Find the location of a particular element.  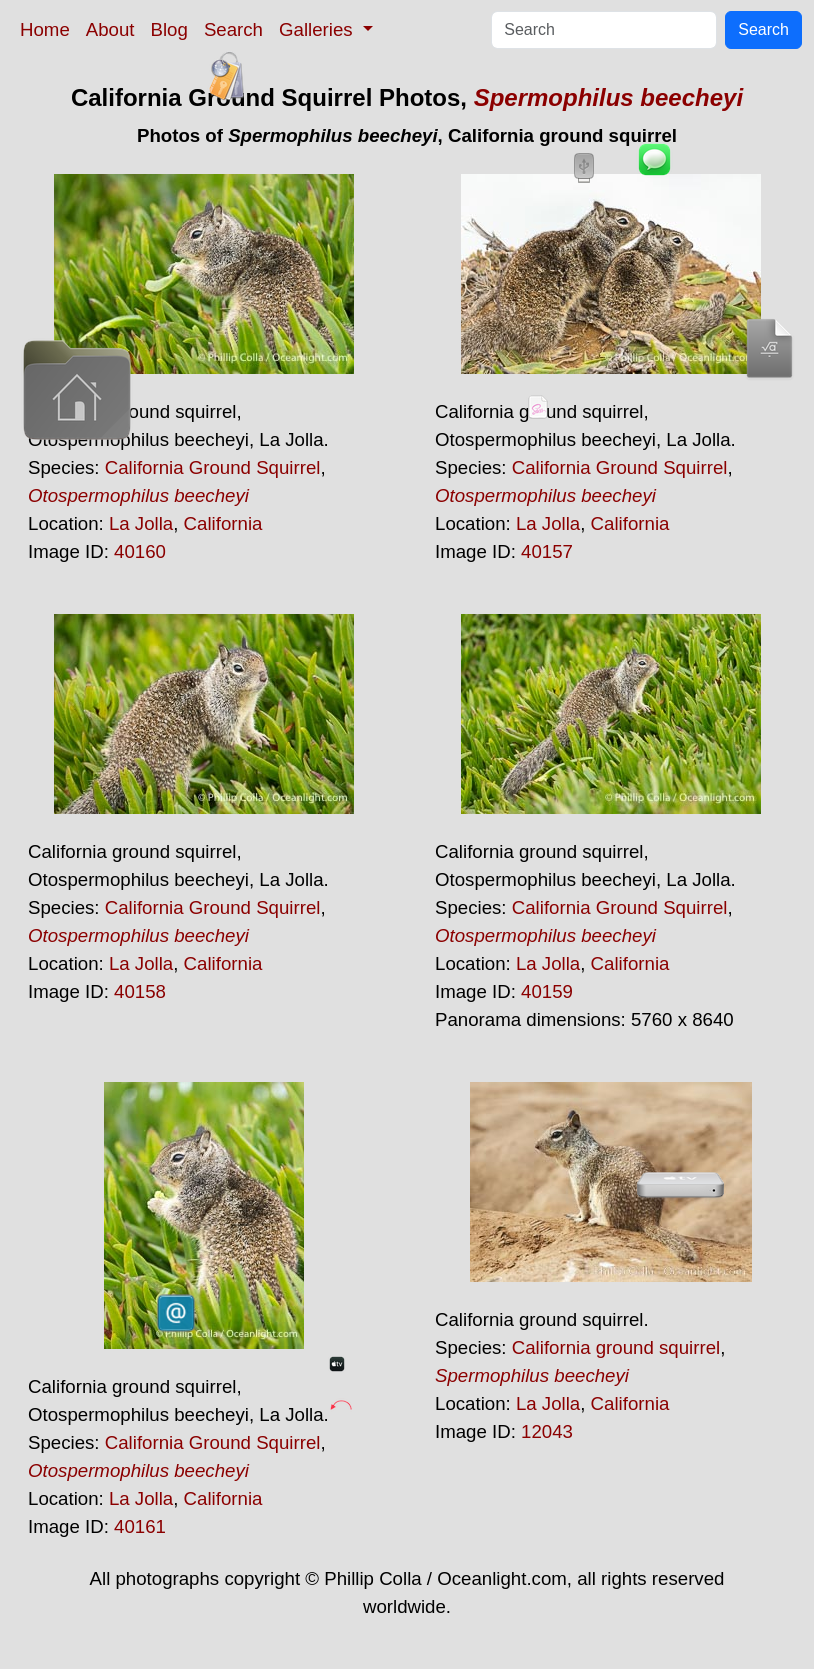

indicates a sass stylesheet file is located at coordinates (538, 407).